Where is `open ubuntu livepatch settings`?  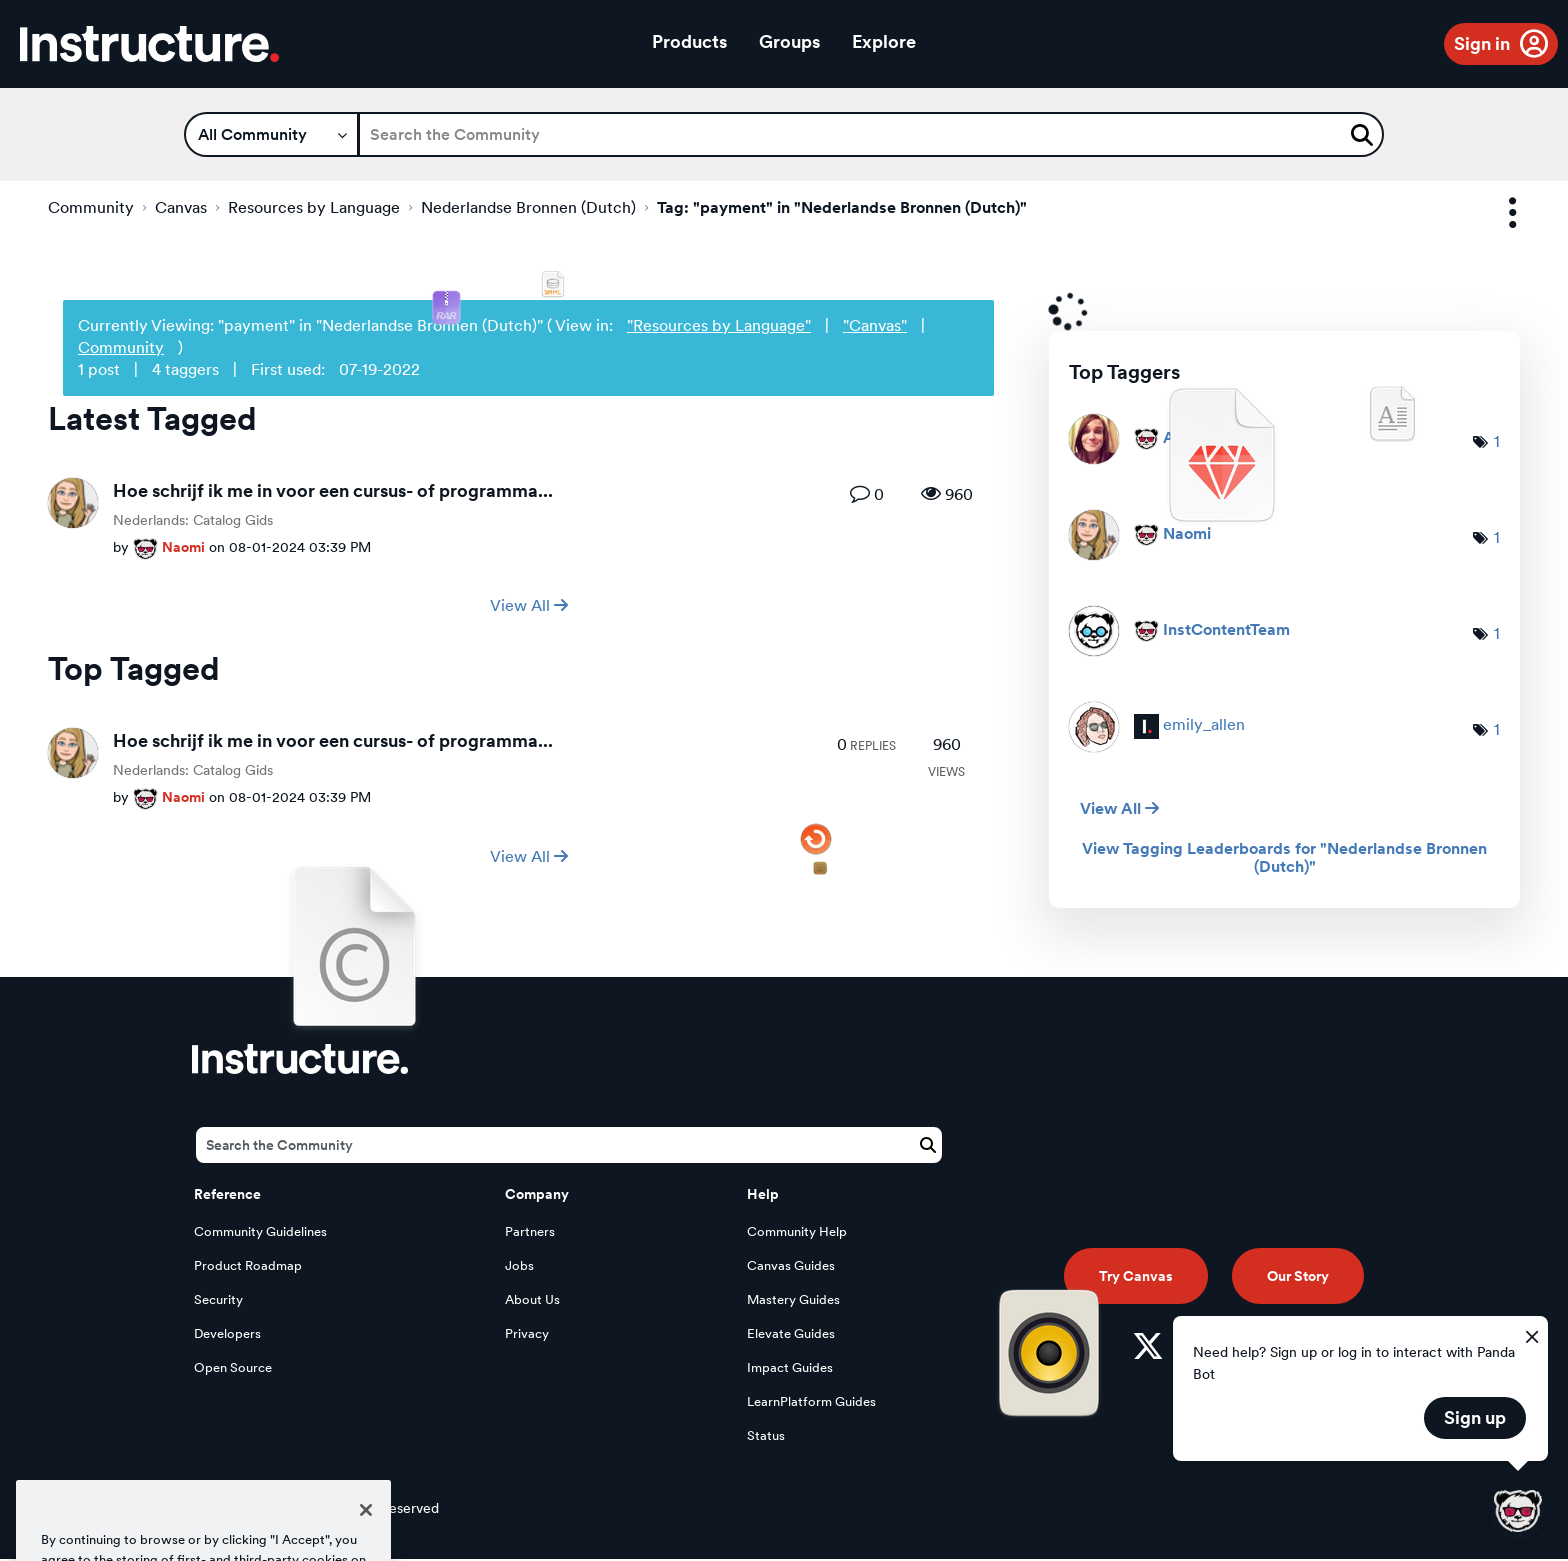
open ubuntu livepatch settings is located at coordinates (816, 839).